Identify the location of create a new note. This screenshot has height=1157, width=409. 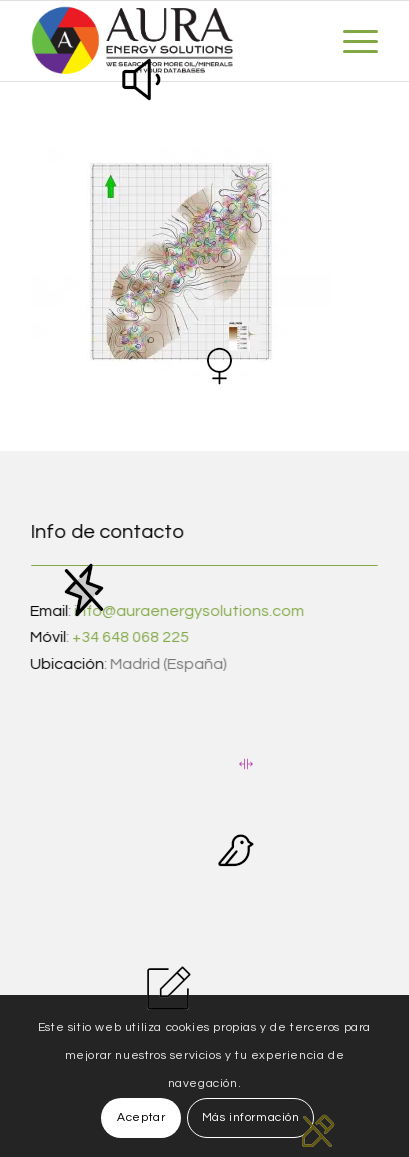
(168, 989).